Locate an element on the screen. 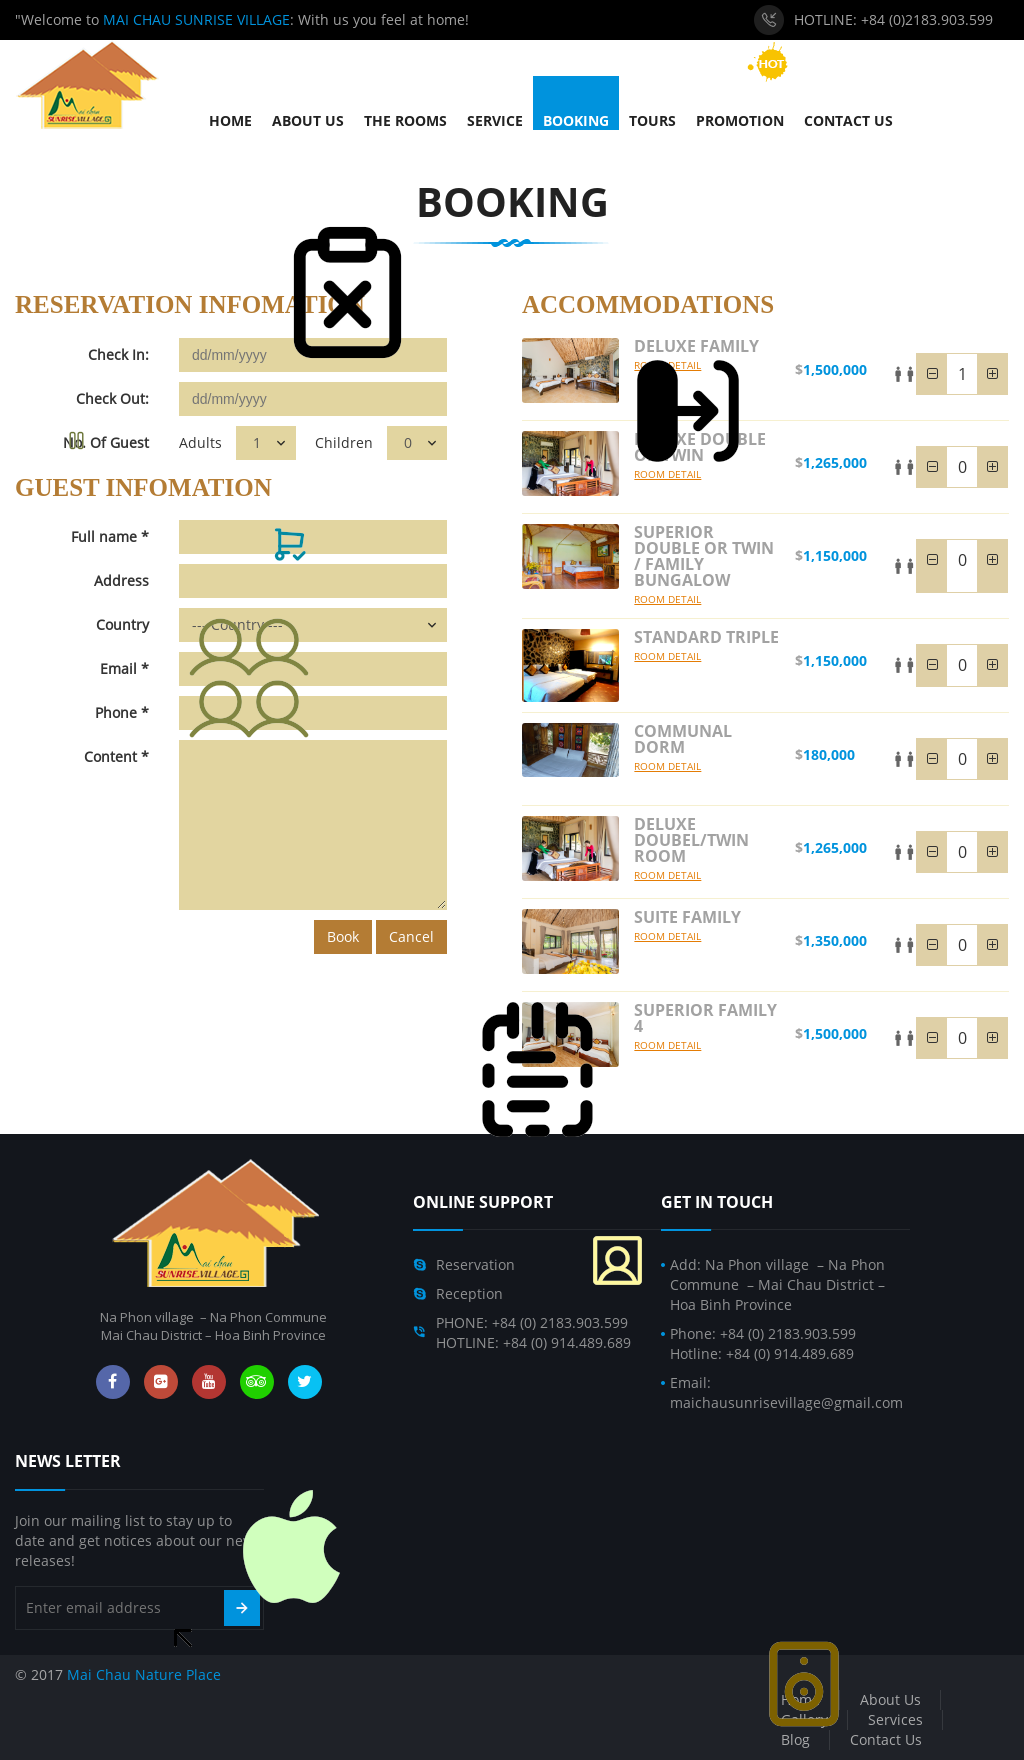 Image resolution: width=1024 pixels, height=1760 pixels. view user profile is located at coordinates (617, 1260).